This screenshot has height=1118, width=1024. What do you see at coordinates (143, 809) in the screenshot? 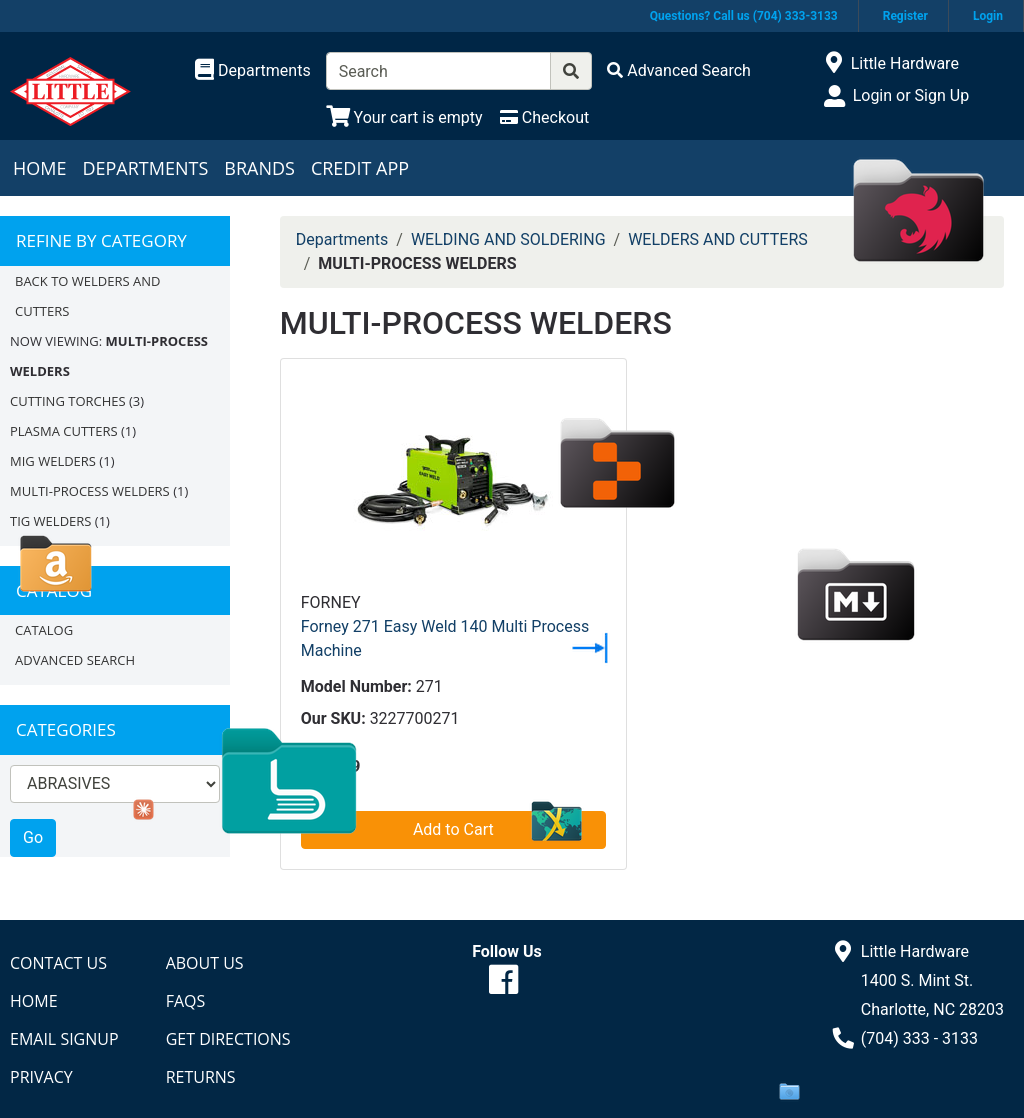
I see `open the Claude AI assistant app` at bounding box center [143, 809].